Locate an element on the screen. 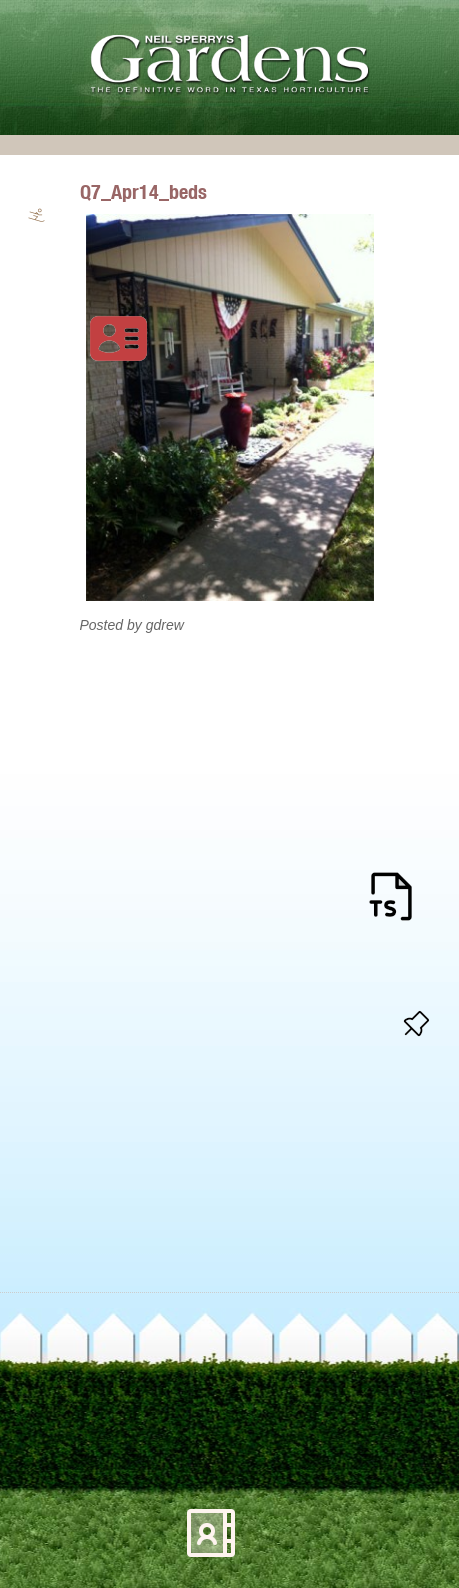 This screenshot has height=1588, width=459. typescript source file is located at coordinates (391, 896).